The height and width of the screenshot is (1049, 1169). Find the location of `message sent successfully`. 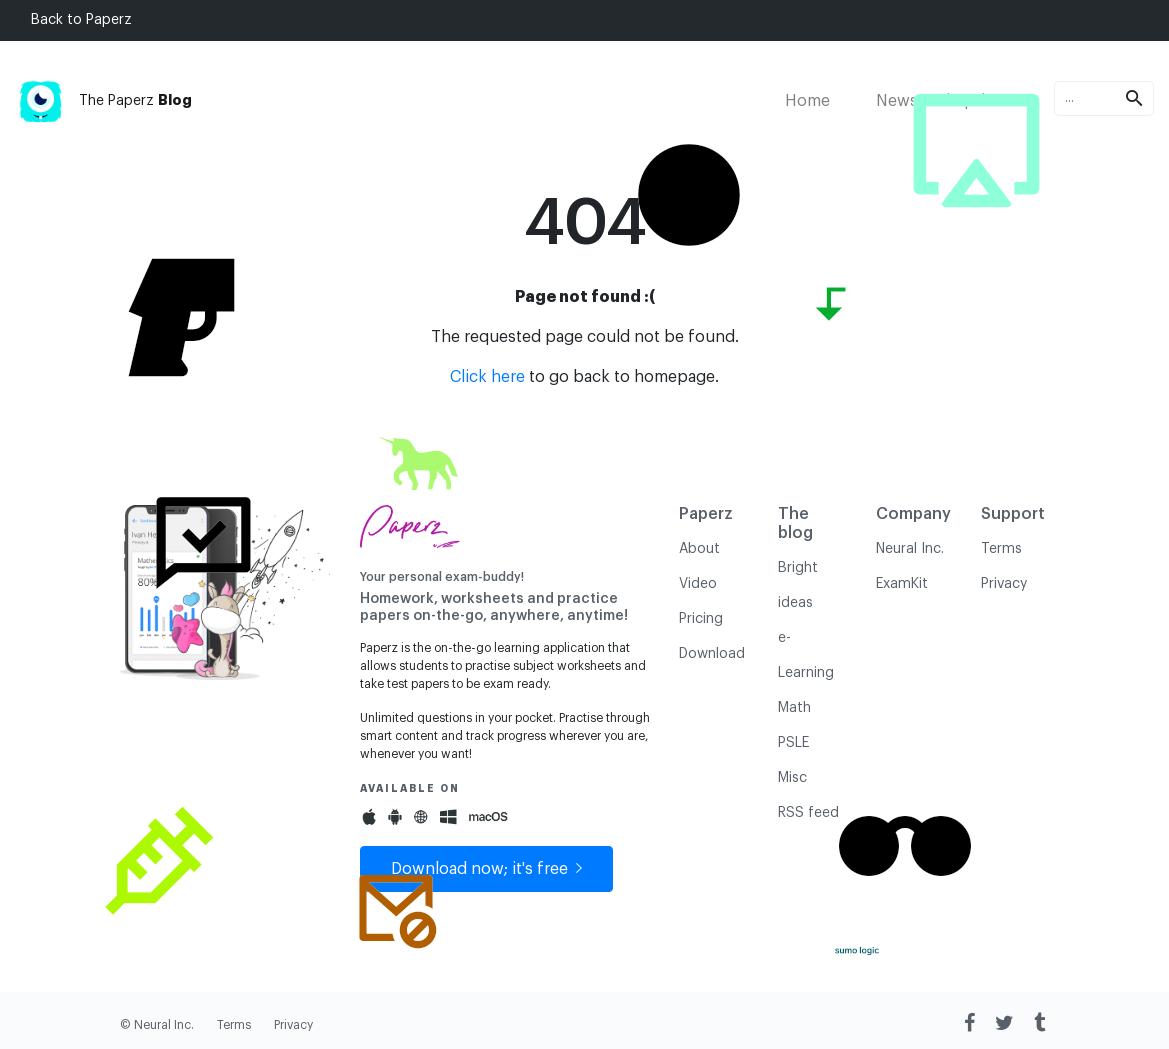

message sent successfully is located at coordinates (203, 539).